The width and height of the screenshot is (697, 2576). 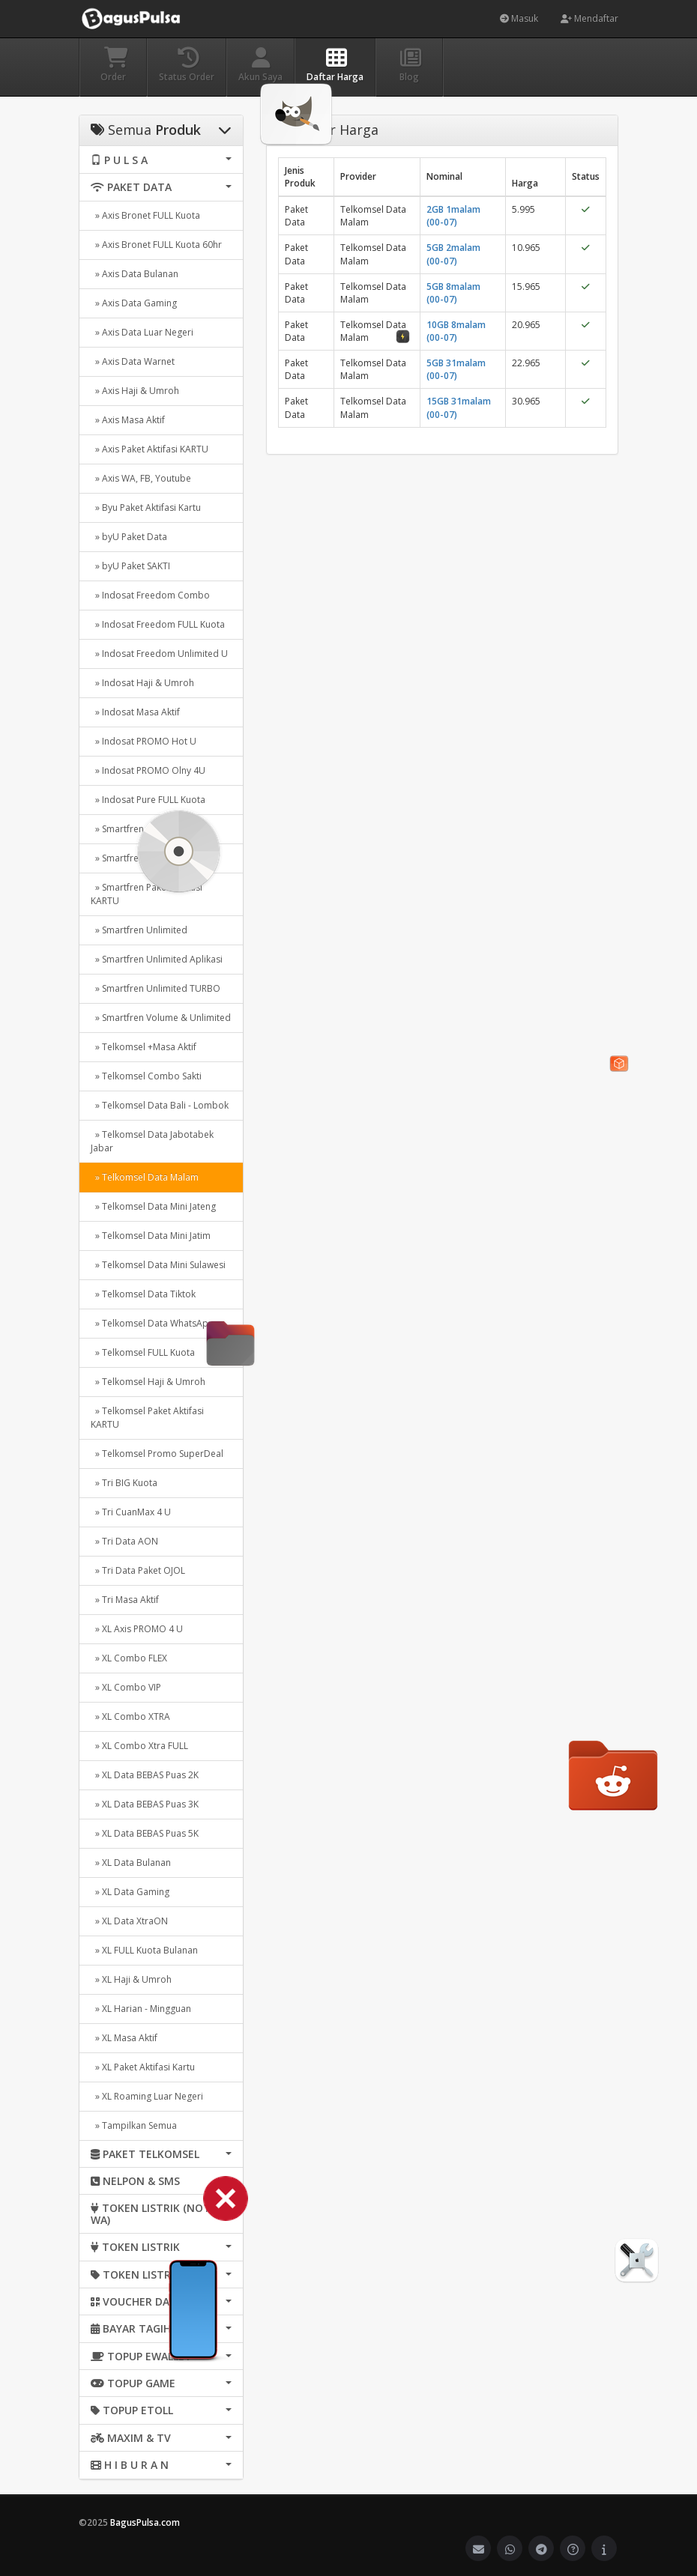 What do you see at coordinates (226, 2198) in the screenshot?
I see `close or exit the application` at bounding box center [226, 2198].